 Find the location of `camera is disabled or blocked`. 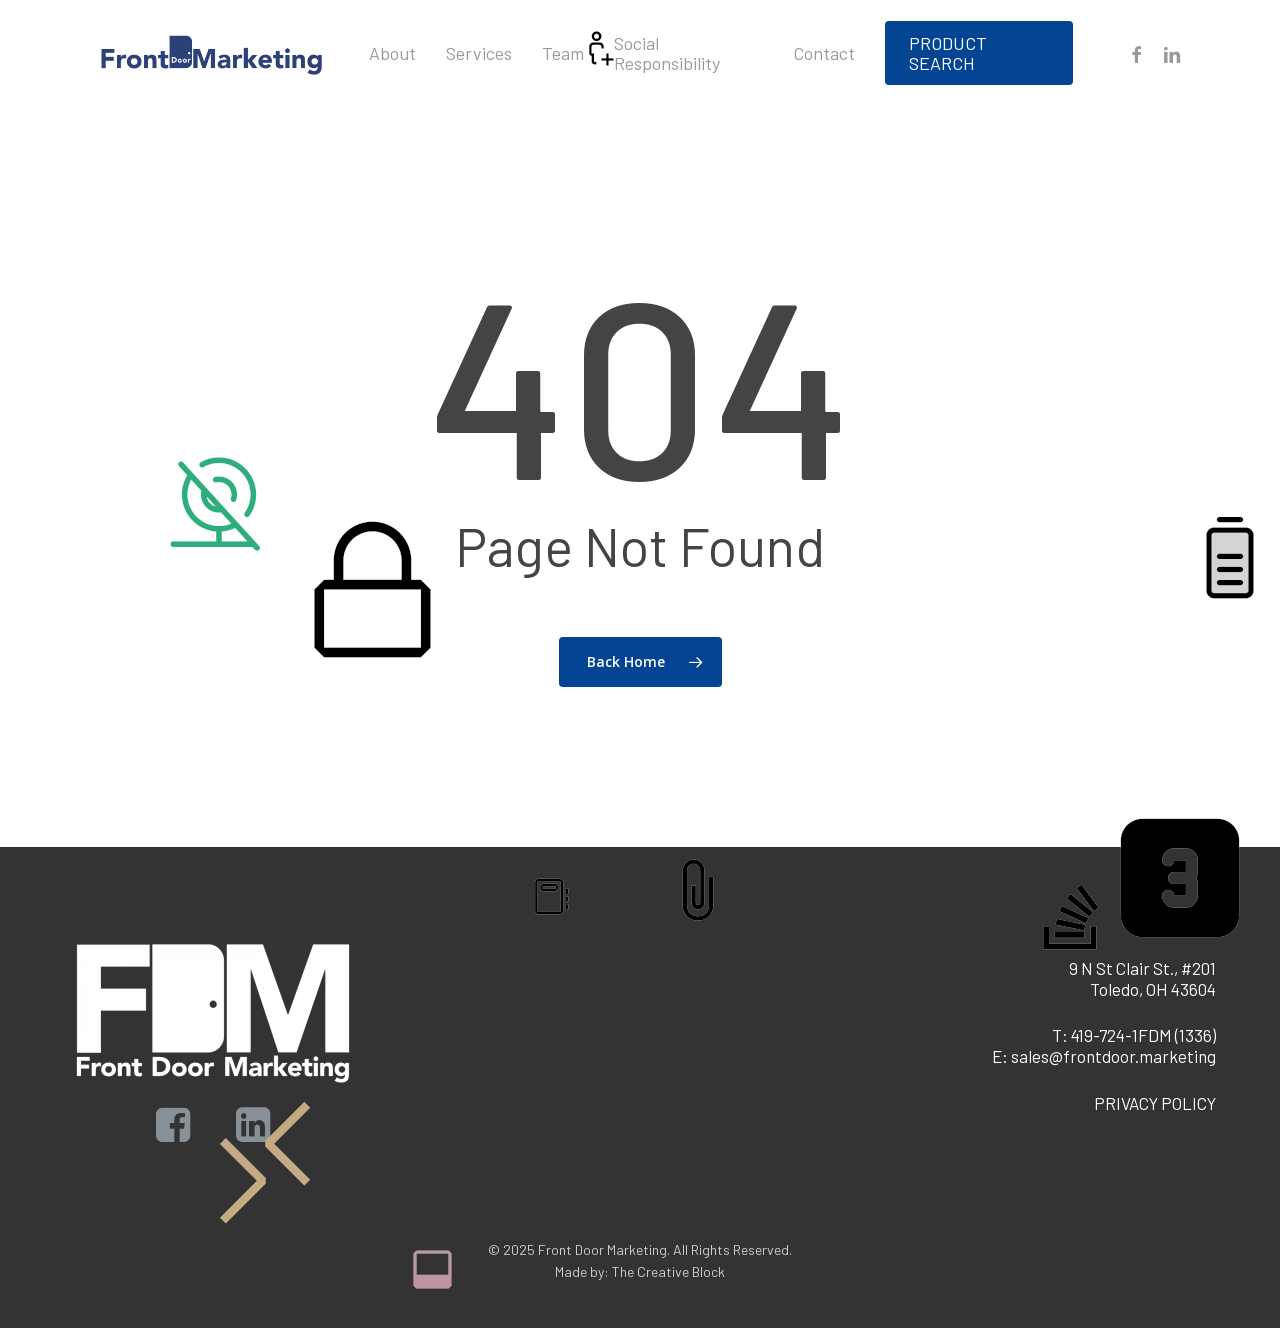

camera is disabled or blocked is located at coordinates (219, 506).